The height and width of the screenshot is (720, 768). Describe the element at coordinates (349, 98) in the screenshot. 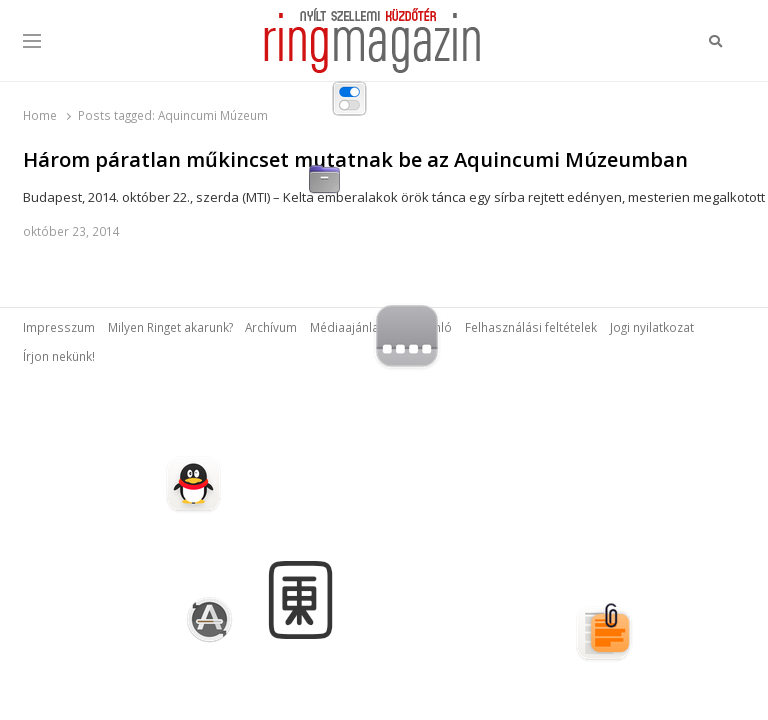

I see `open desktop preferences or settings` at that location.